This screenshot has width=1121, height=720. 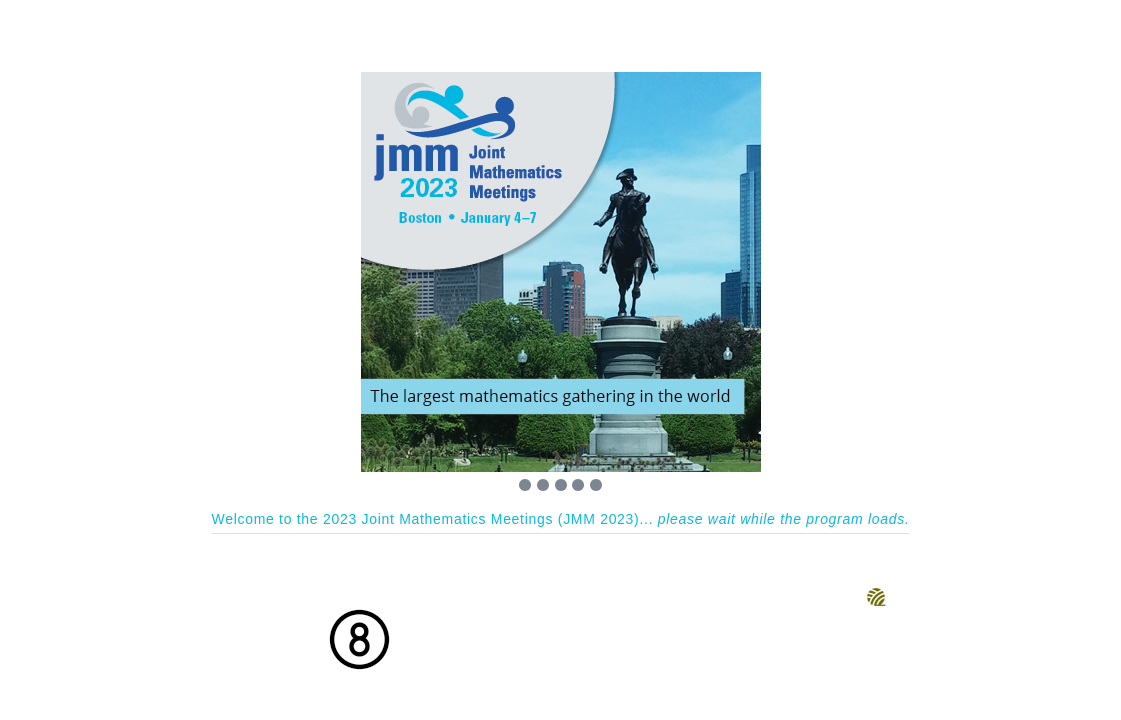 What do you see at coordinates (876, 597) in the screenshot?
I see `access yarn or knitting-related content` at bounding box center [876, 597].